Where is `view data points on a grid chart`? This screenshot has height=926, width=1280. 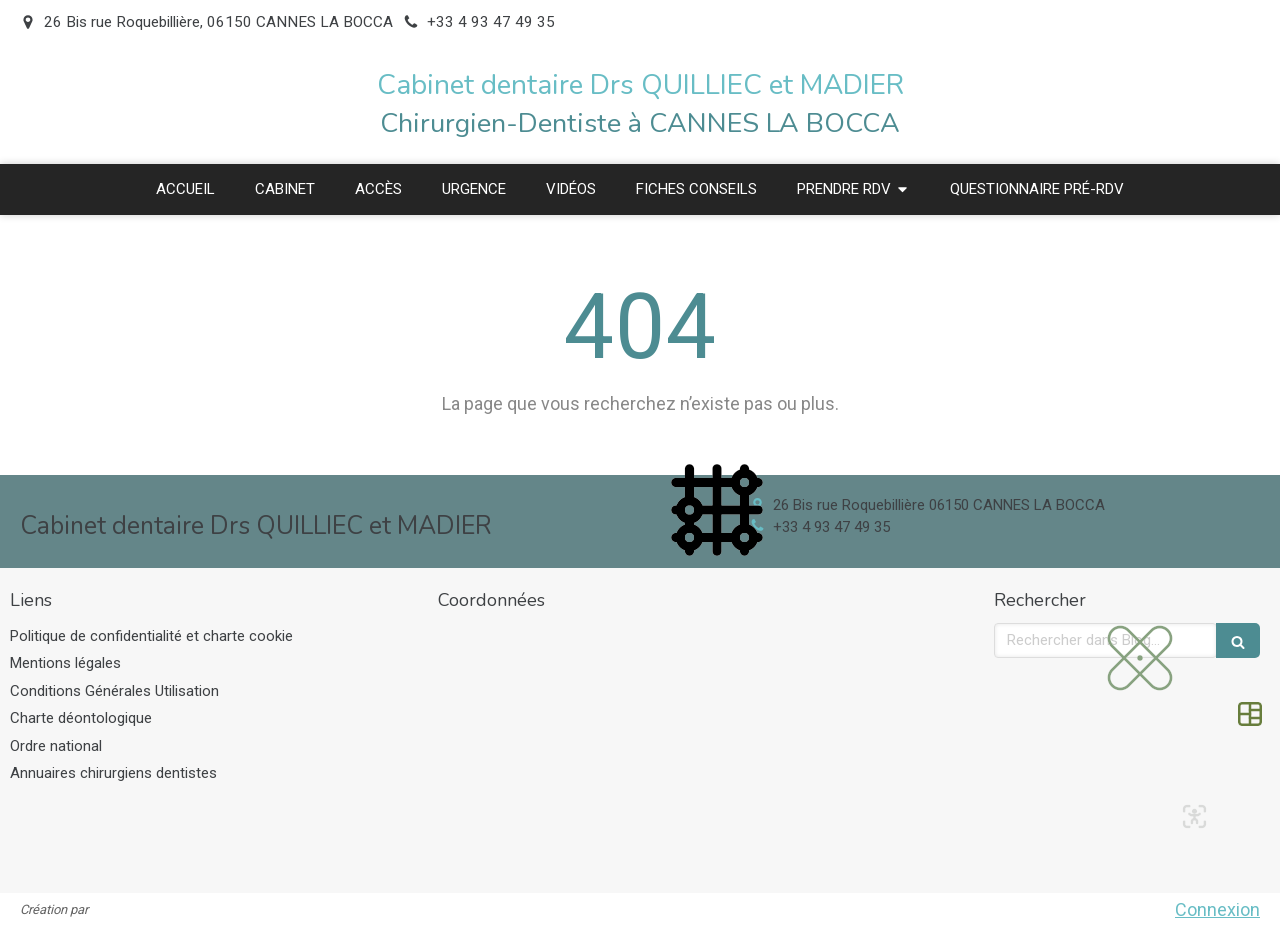 view data points on a grid chart is located at coordinates (717, 510).